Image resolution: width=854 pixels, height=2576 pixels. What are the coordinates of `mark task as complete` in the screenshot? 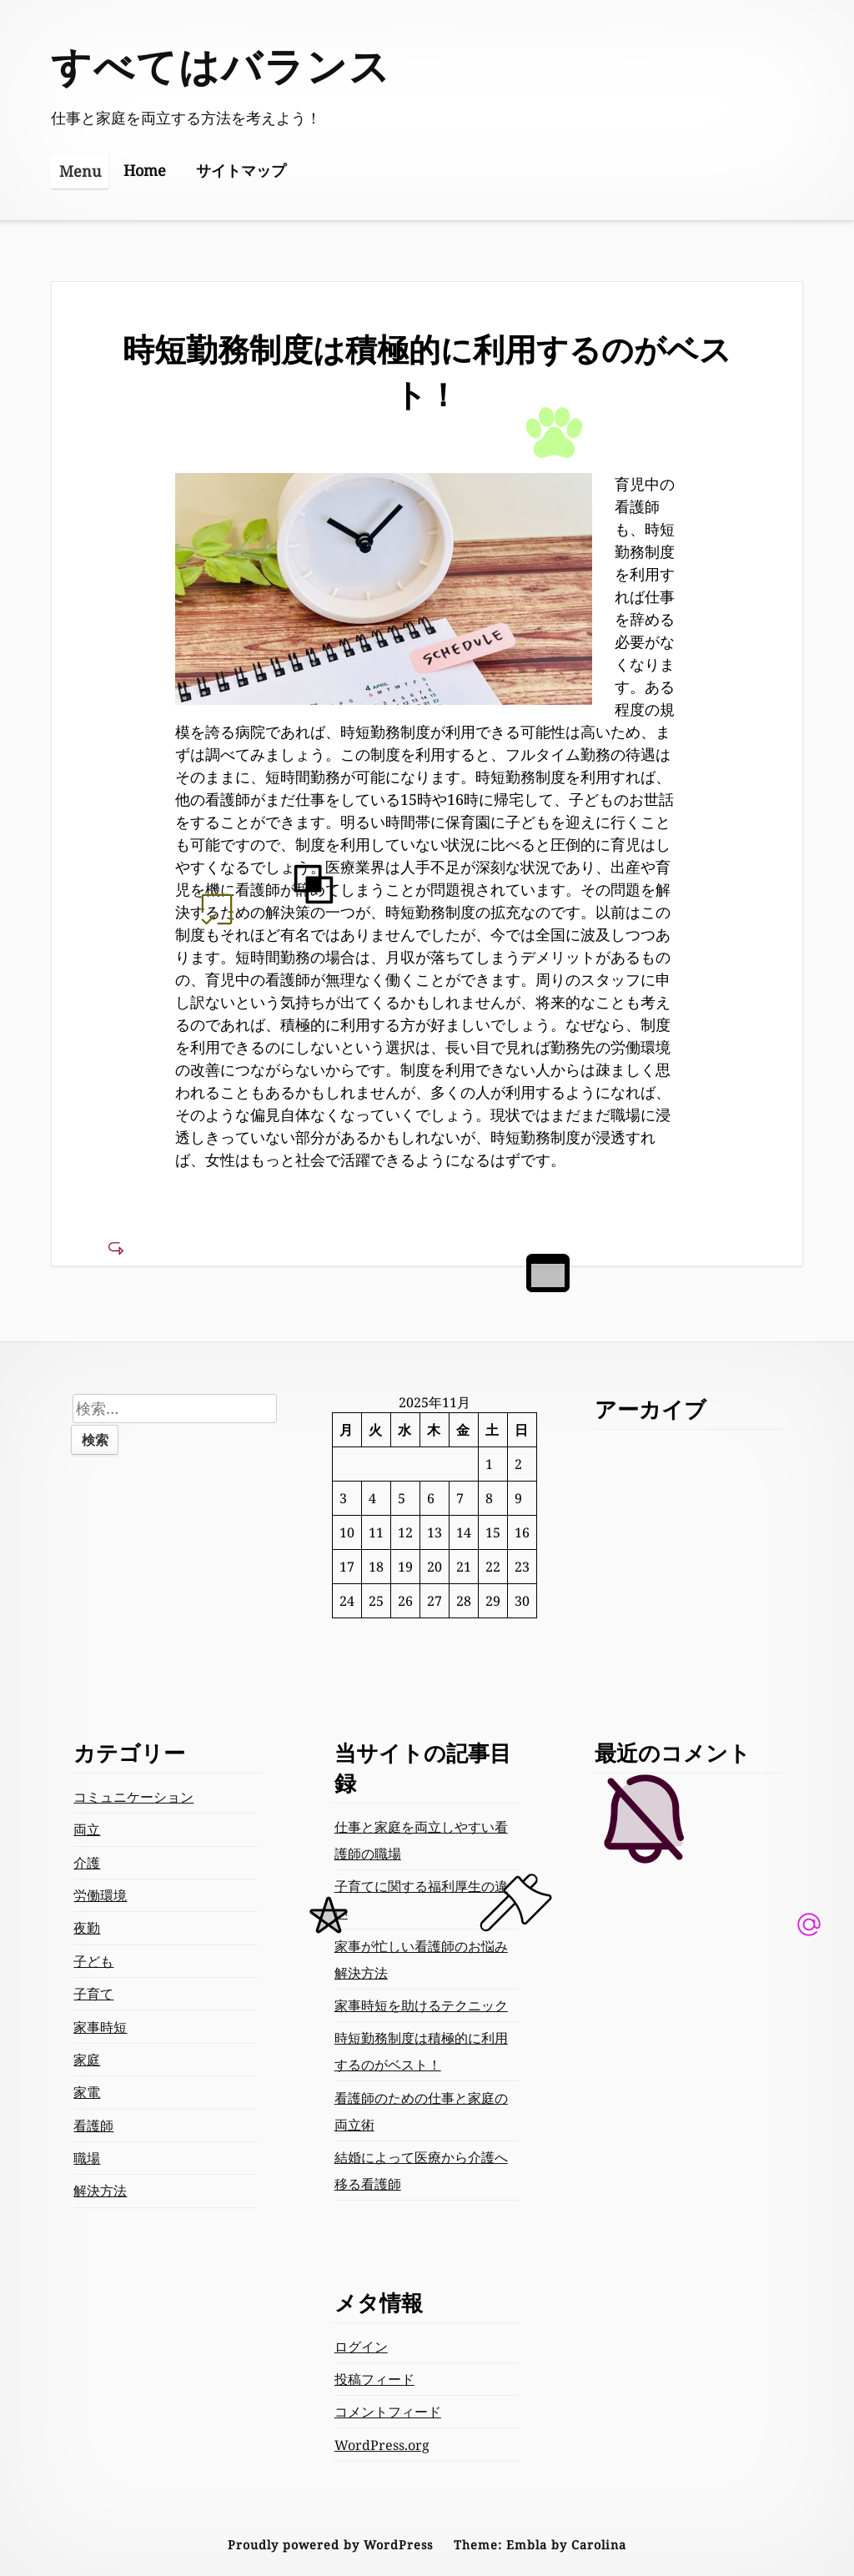 It's located at (217, 909).